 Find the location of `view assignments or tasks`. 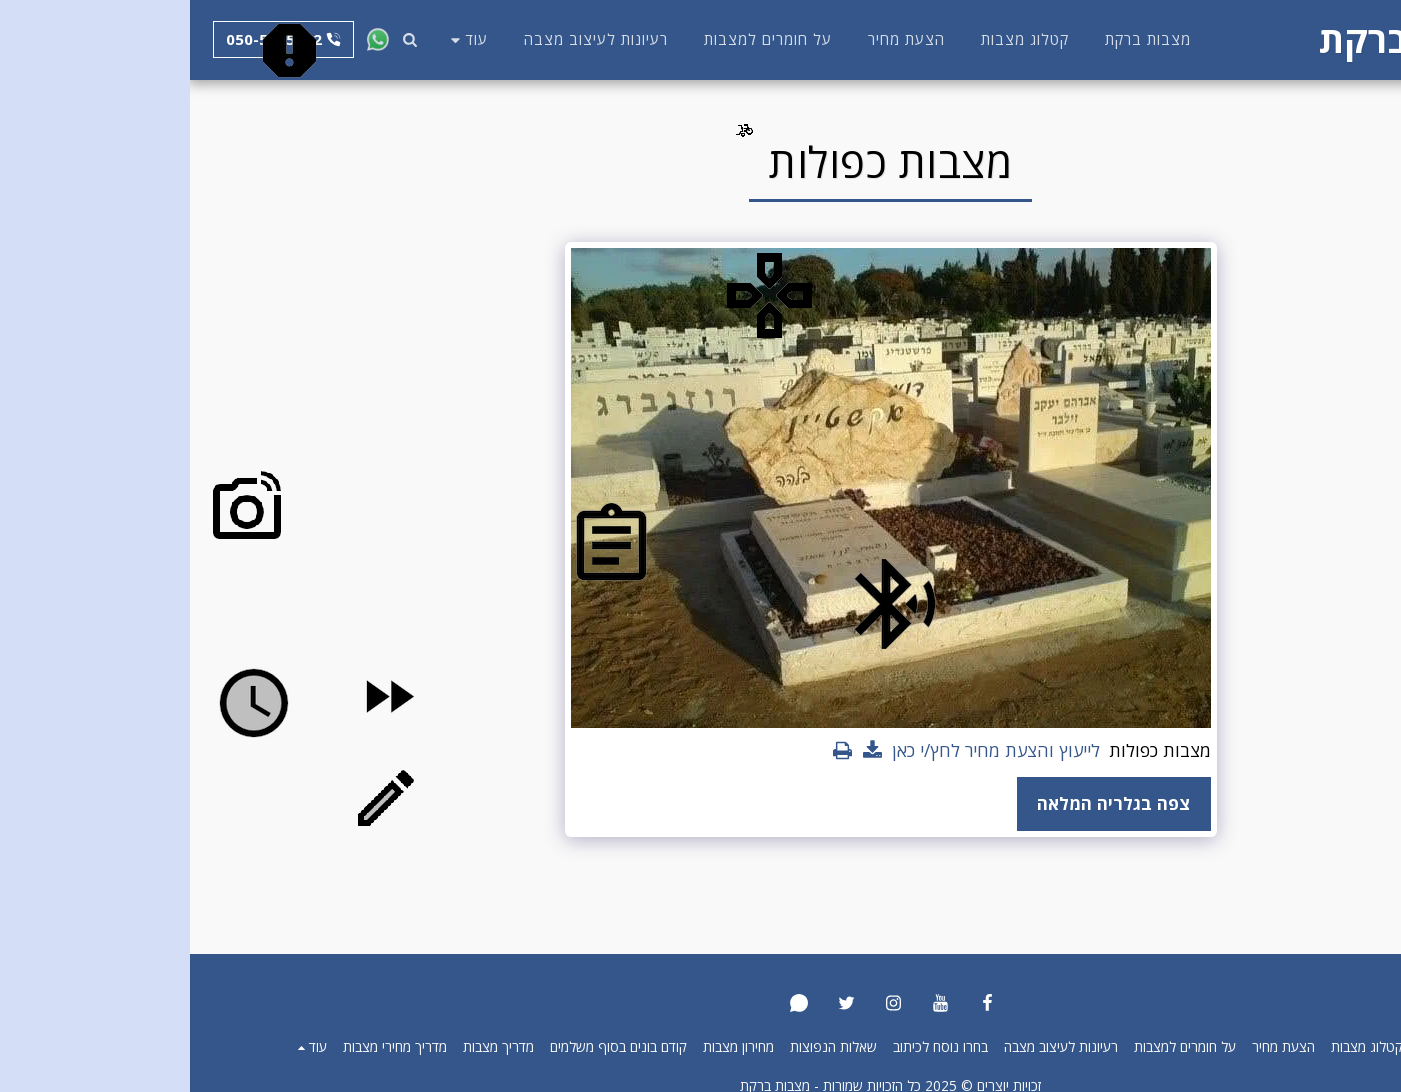

view assignments or tasks is located at coordinates (611, 545).